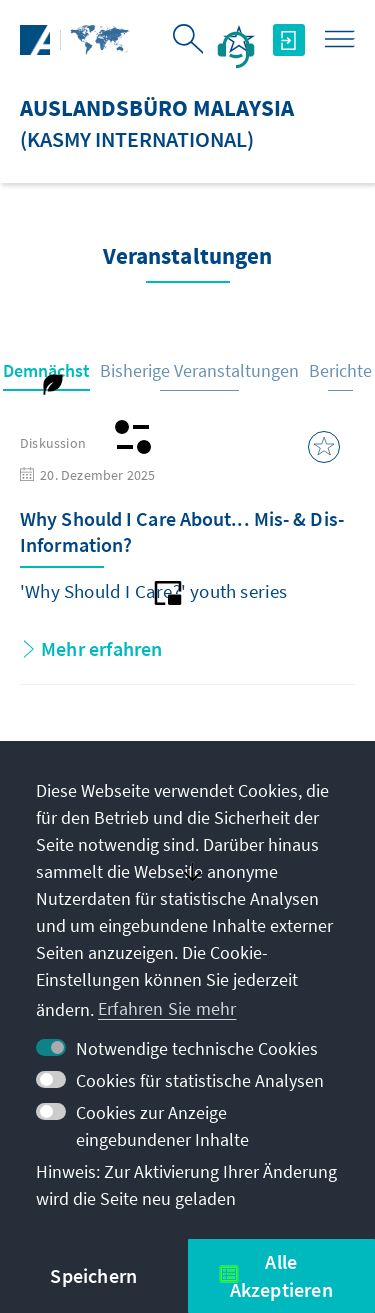  What do you see at coordinates (192, 872) in the screenshot?
I see `scroll down or view more content` at bounding box center [192, 872].